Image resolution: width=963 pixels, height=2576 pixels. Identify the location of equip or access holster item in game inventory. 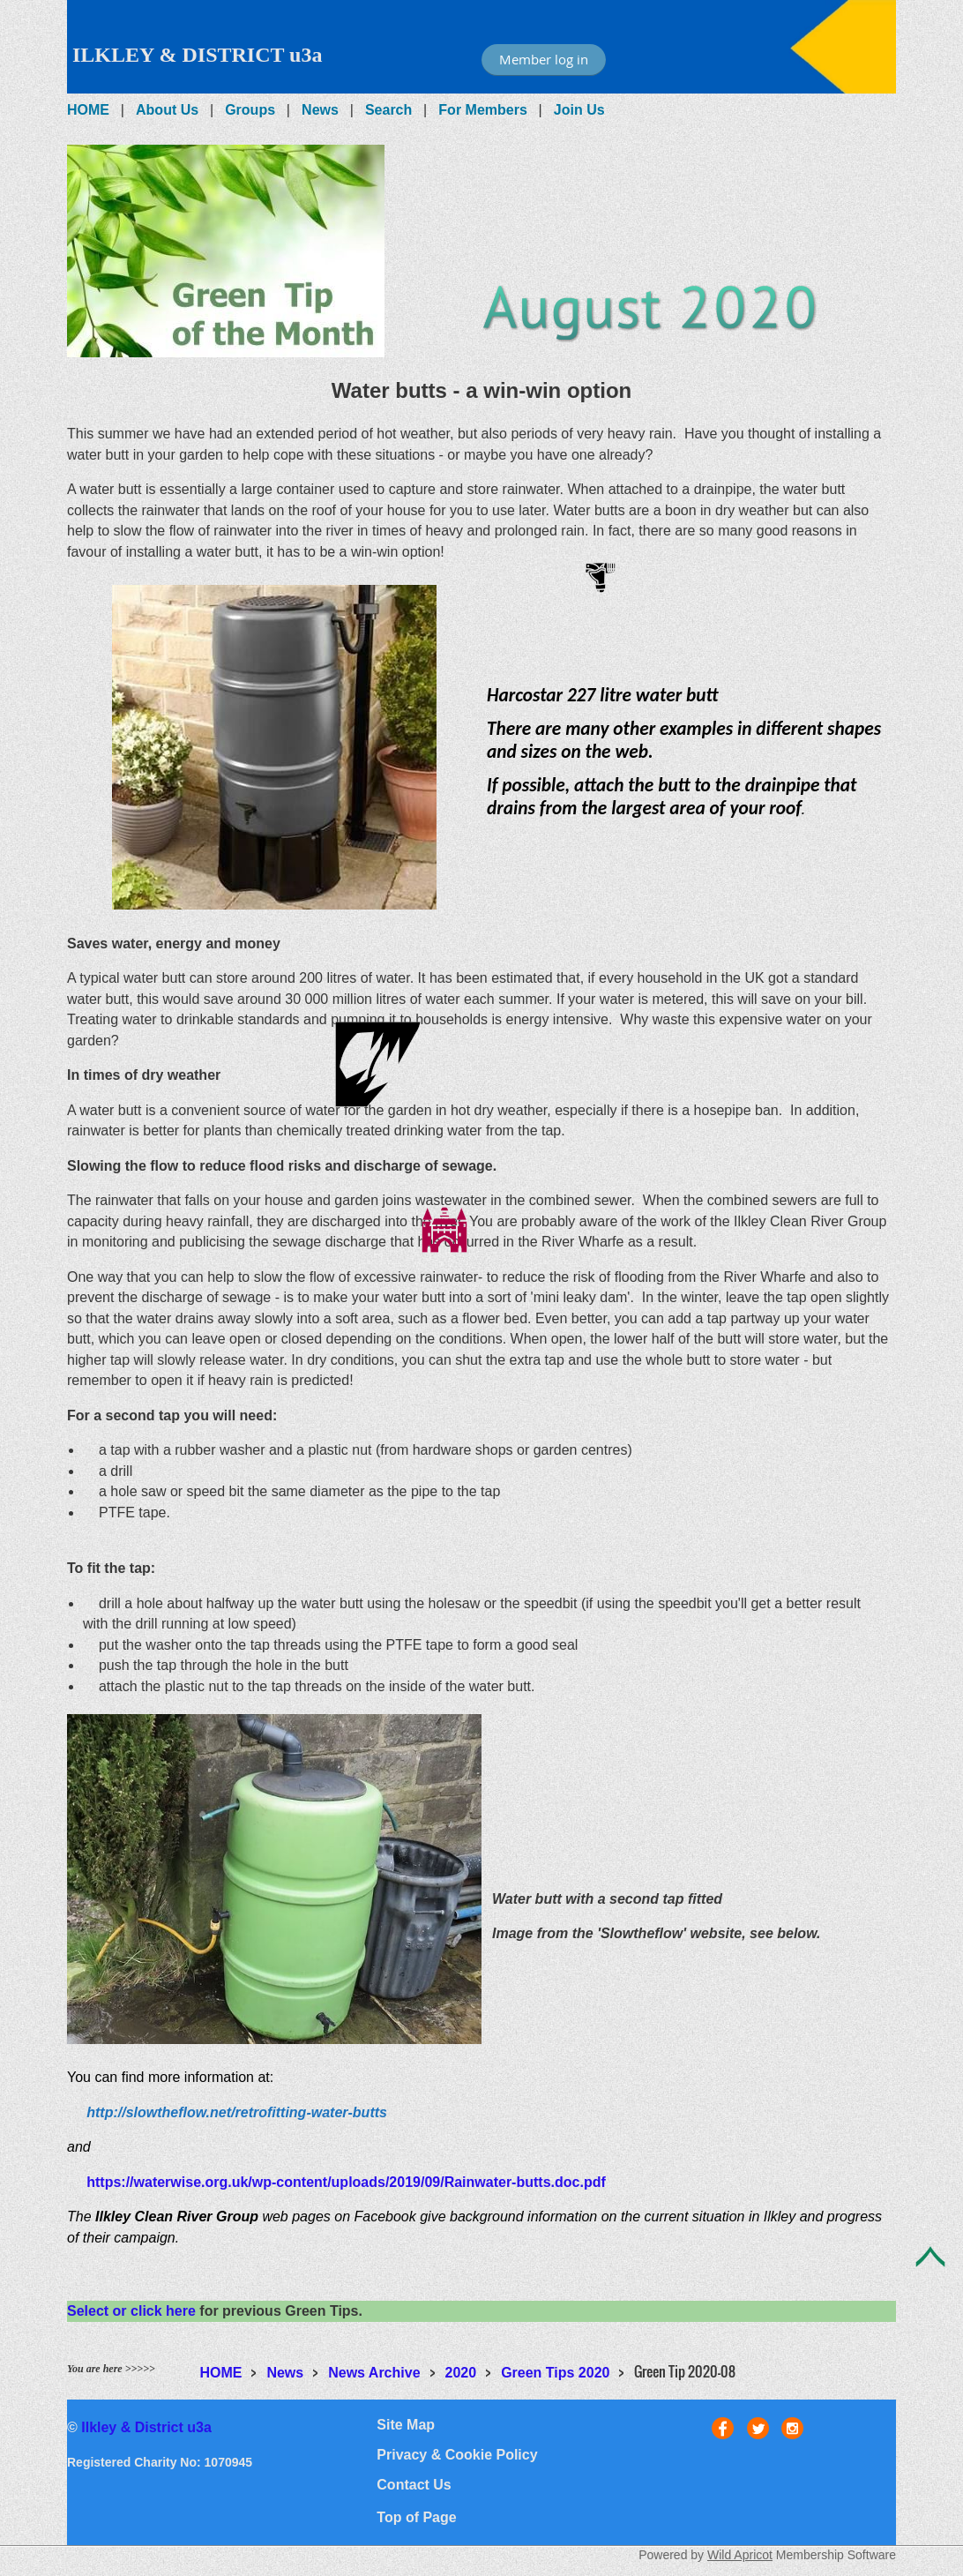
(601, 578).